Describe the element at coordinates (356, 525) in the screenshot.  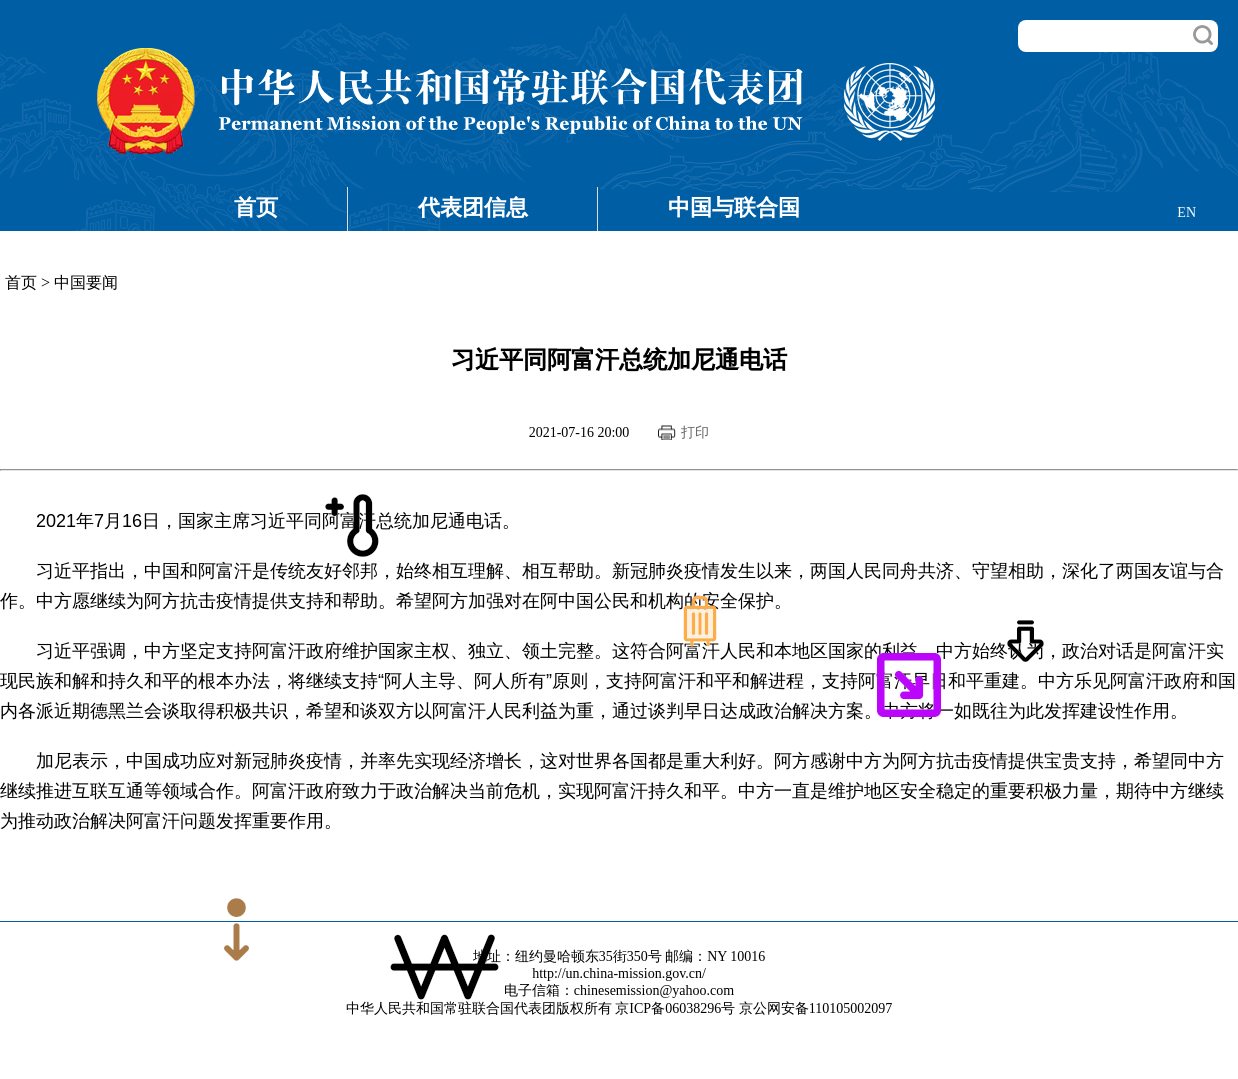
I see `increase temperature setting` at that location.